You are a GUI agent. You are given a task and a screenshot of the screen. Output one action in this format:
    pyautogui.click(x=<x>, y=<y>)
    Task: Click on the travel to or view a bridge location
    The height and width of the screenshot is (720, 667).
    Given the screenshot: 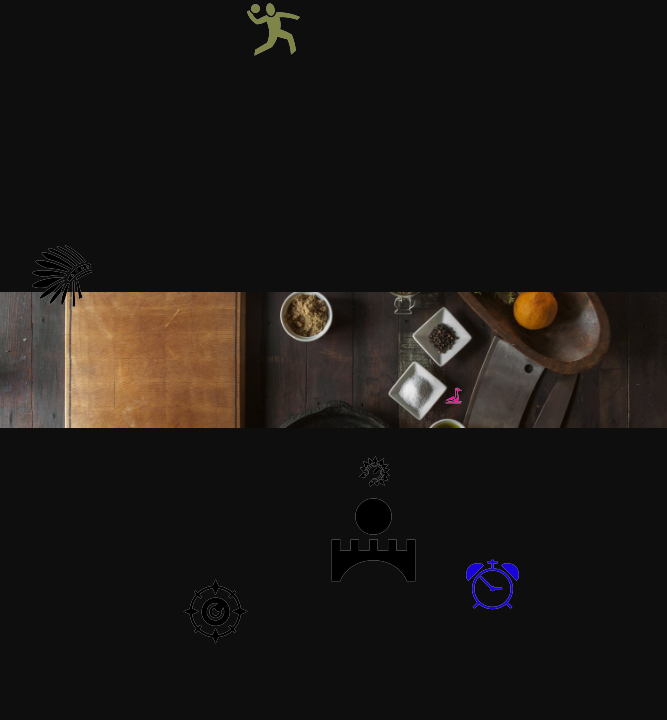 What is the action you would take?
    pyautogui.click(x=373, y=539)
    